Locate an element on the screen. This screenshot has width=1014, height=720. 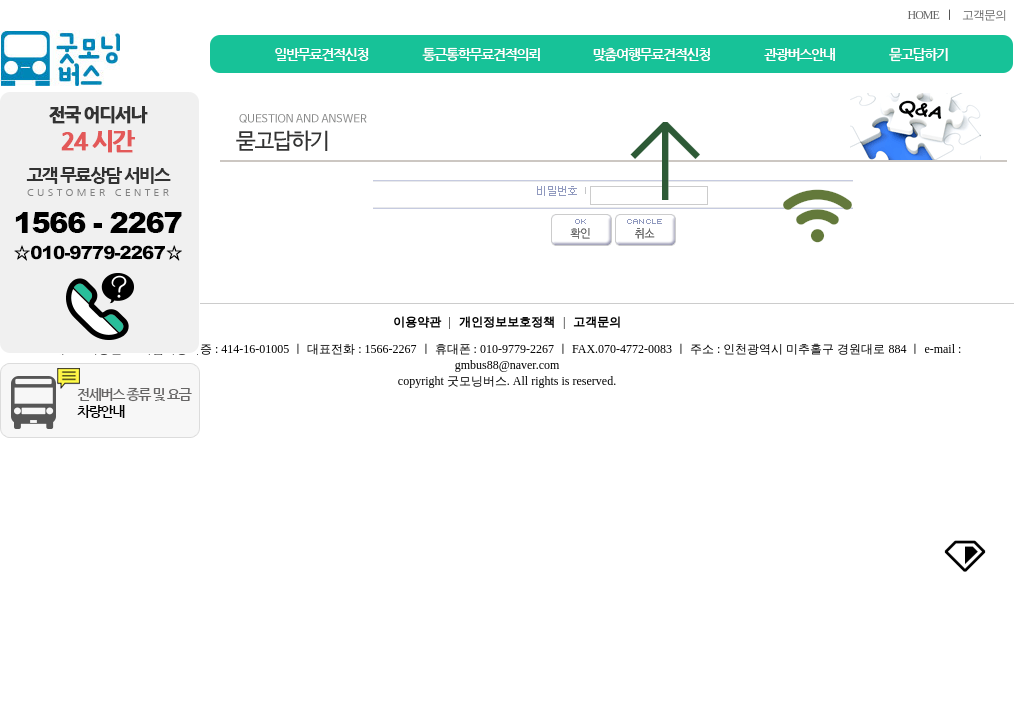
move item up in a list is located at coordinates (662, 161).